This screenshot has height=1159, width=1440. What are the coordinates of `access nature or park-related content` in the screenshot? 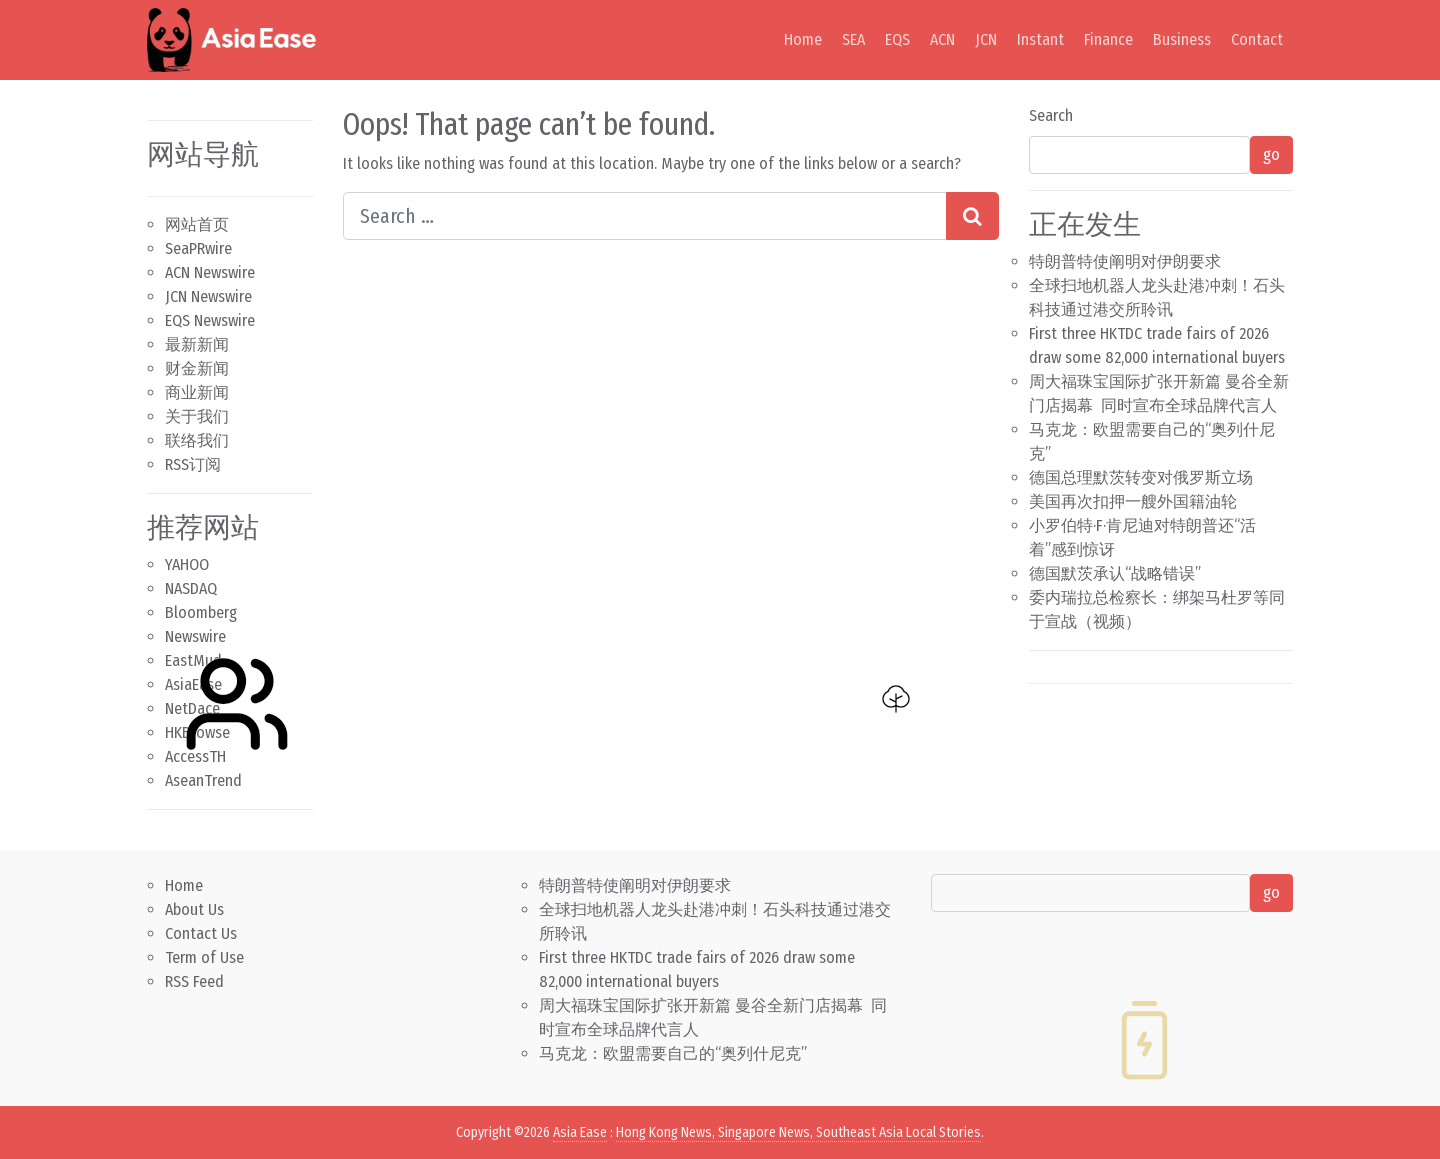 It's located at (896, 699).